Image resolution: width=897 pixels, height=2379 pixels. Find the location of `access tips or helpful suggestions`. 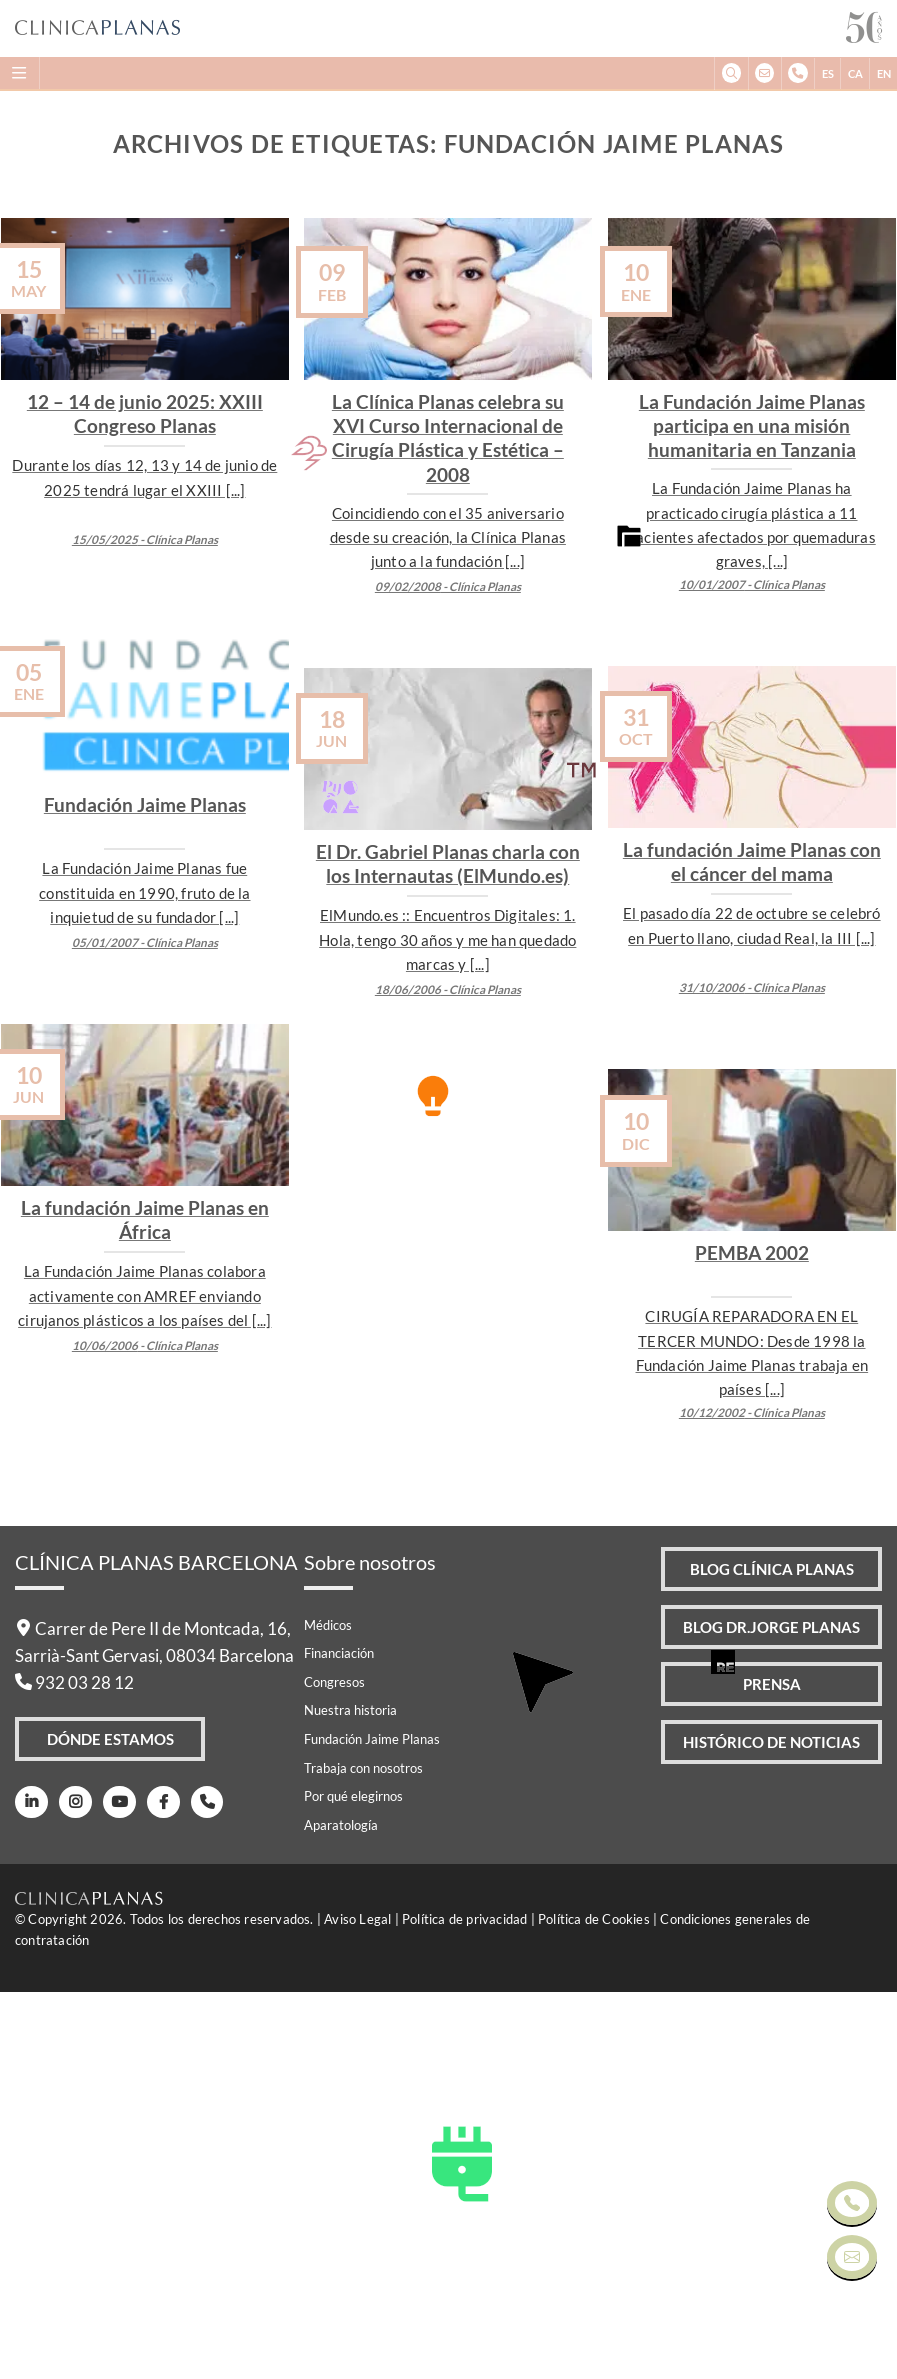

access tips or helpful suggestions is located at coordinates (433, 1095).